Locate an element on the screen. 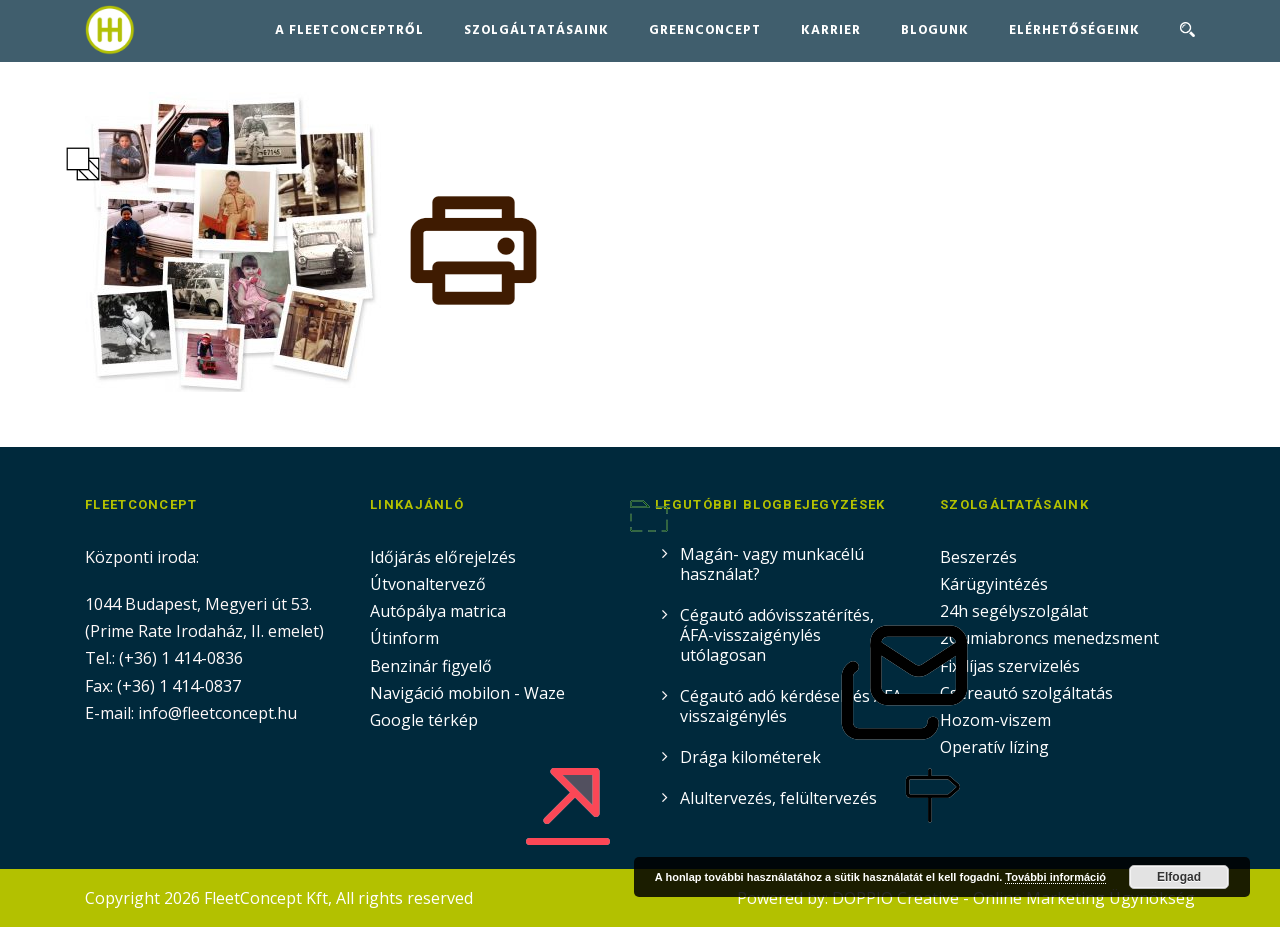  remove or subtract a selected item is located at coordinates (83, 164).